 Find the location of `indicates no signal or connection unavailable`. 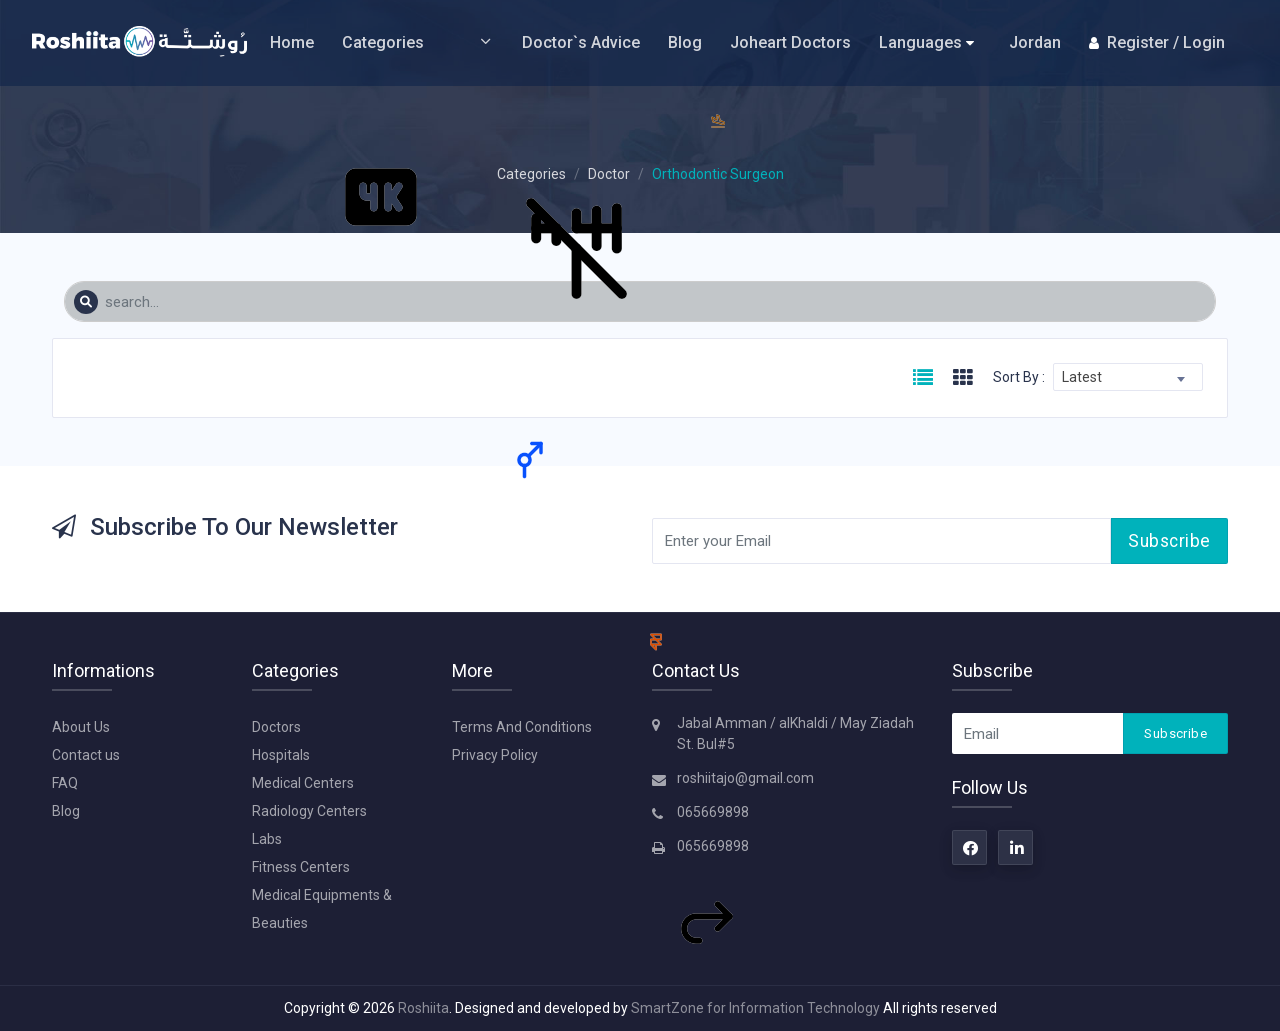

indicates no signal or connection unavailable is located at coordinates (576, 248).